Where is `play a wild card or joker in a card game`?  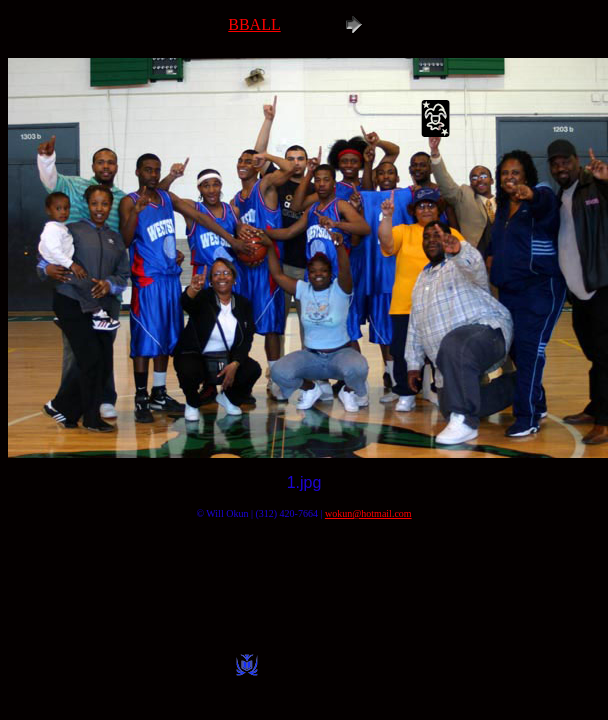 play a wild card or joker in a card game is located at coordinates (435, 118).